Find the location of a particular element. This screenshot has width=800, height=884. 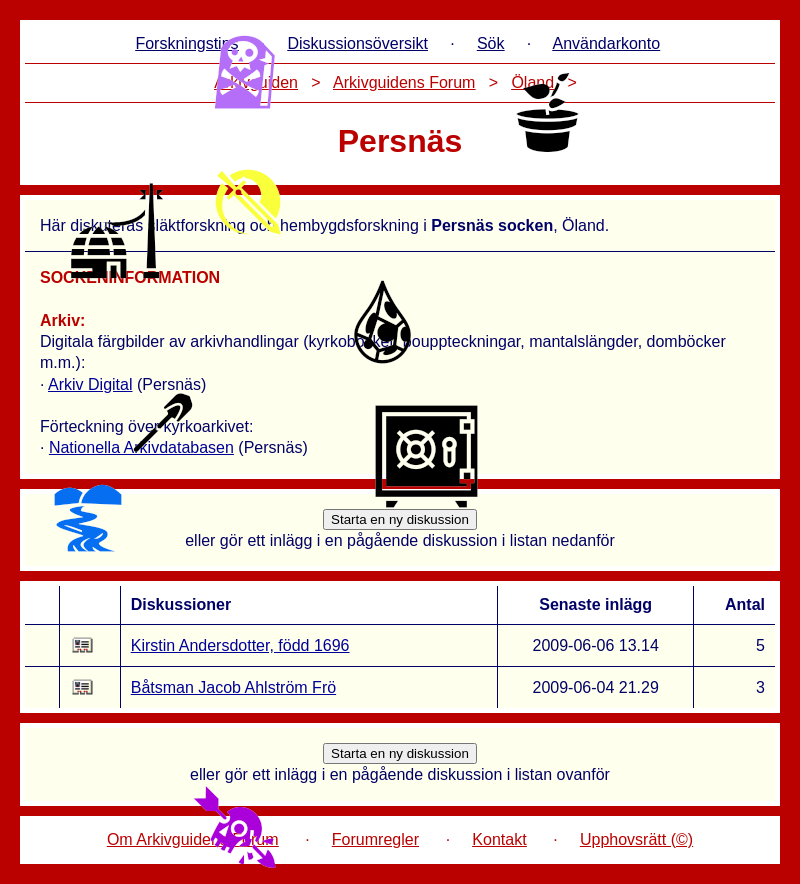

indicates a defeated pirate character or game over state is located at coordinates (242, 72).